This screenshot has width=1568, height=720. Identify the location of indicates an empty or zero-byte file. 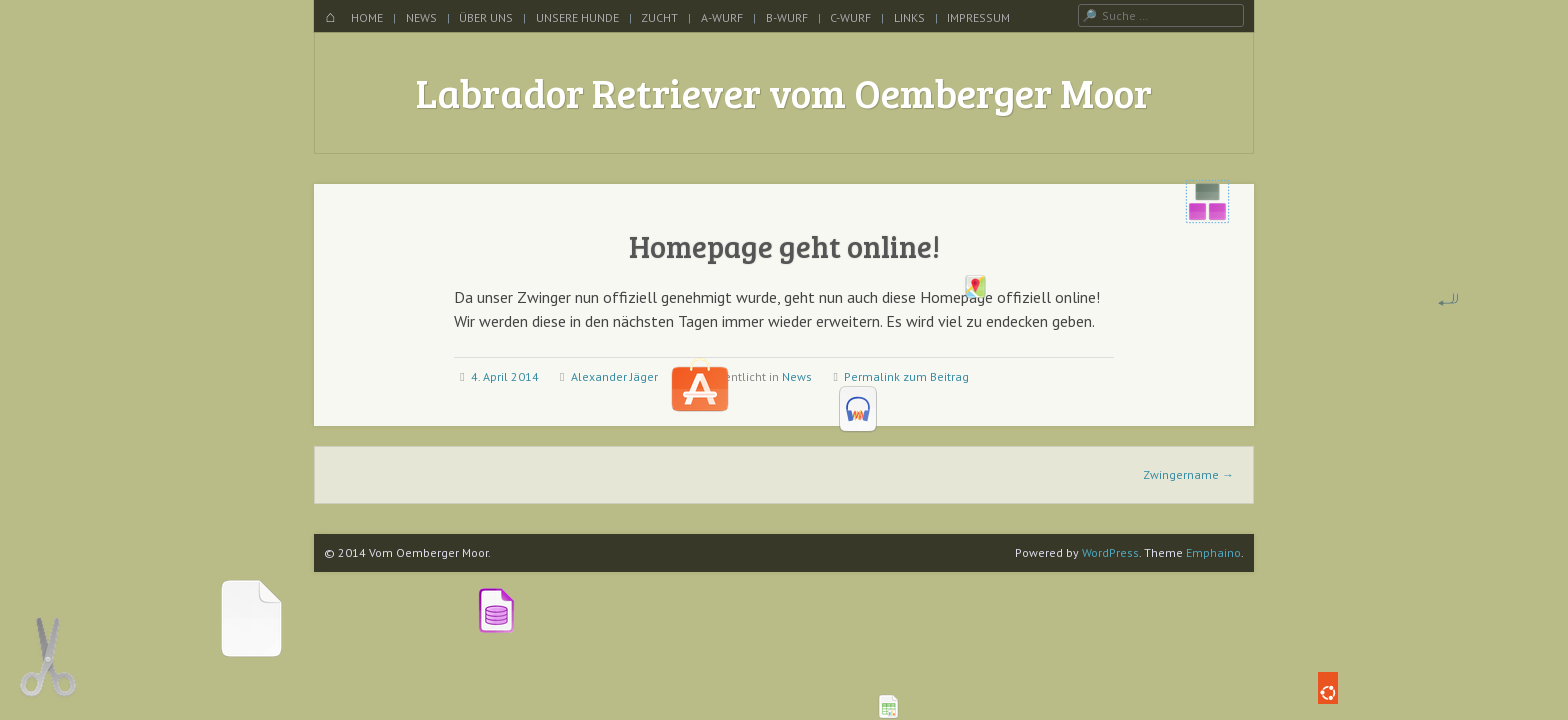
(251, 618).